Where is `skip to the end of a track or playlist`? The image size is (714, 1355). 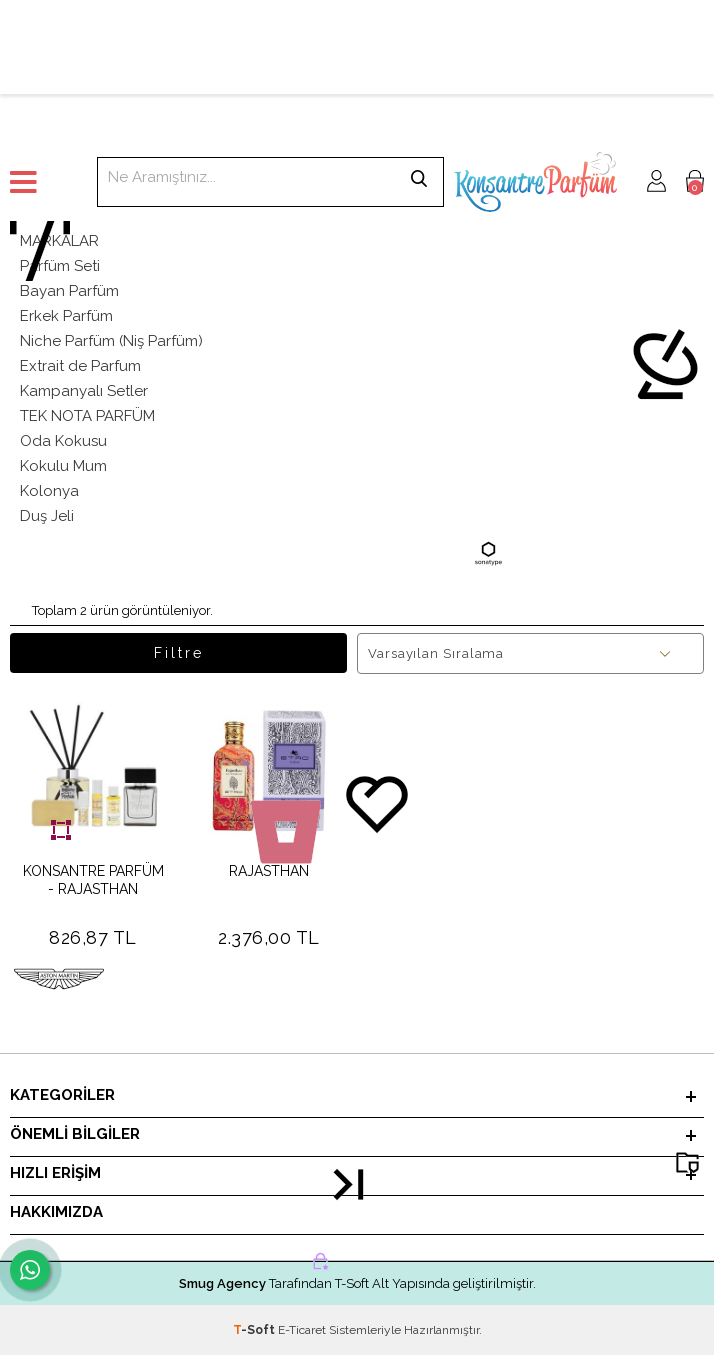 skip to the end of a track or playlist is located at coordinates (350, 1184).